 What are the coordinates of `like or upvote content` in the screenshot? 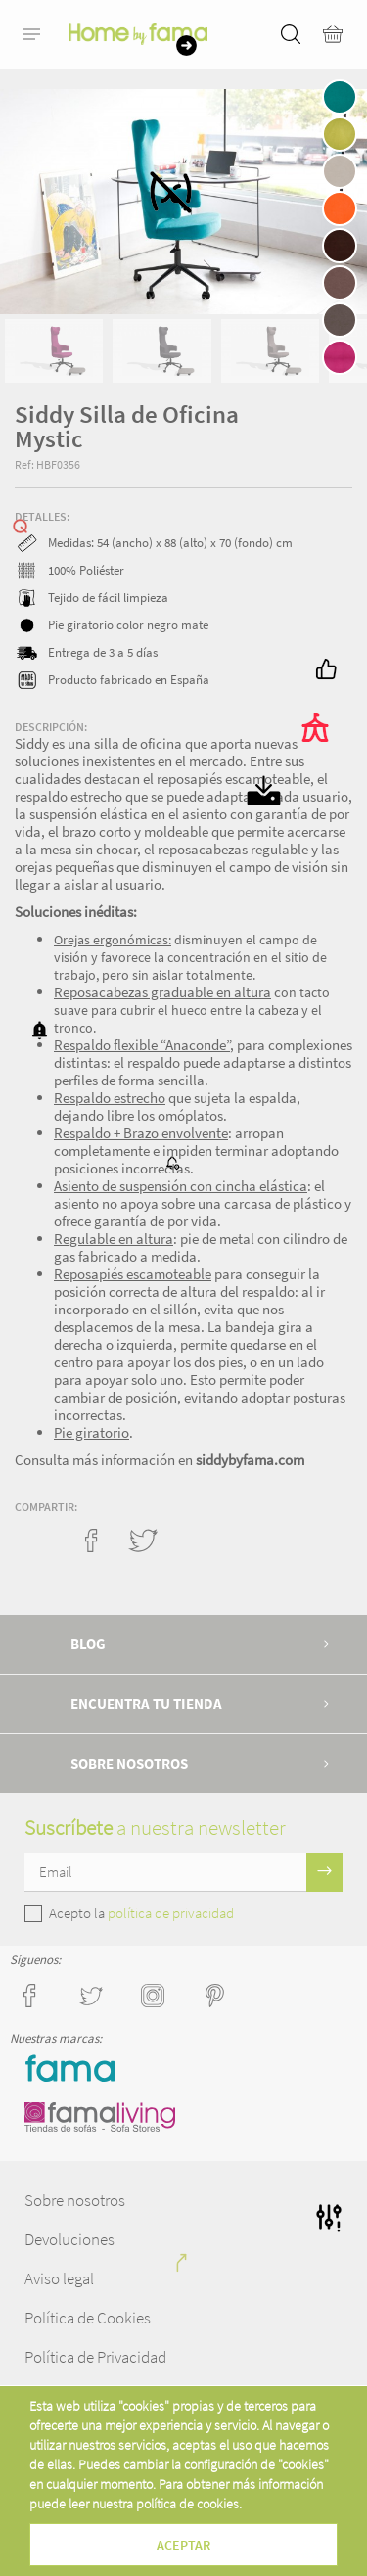 It's located at (326, 668).